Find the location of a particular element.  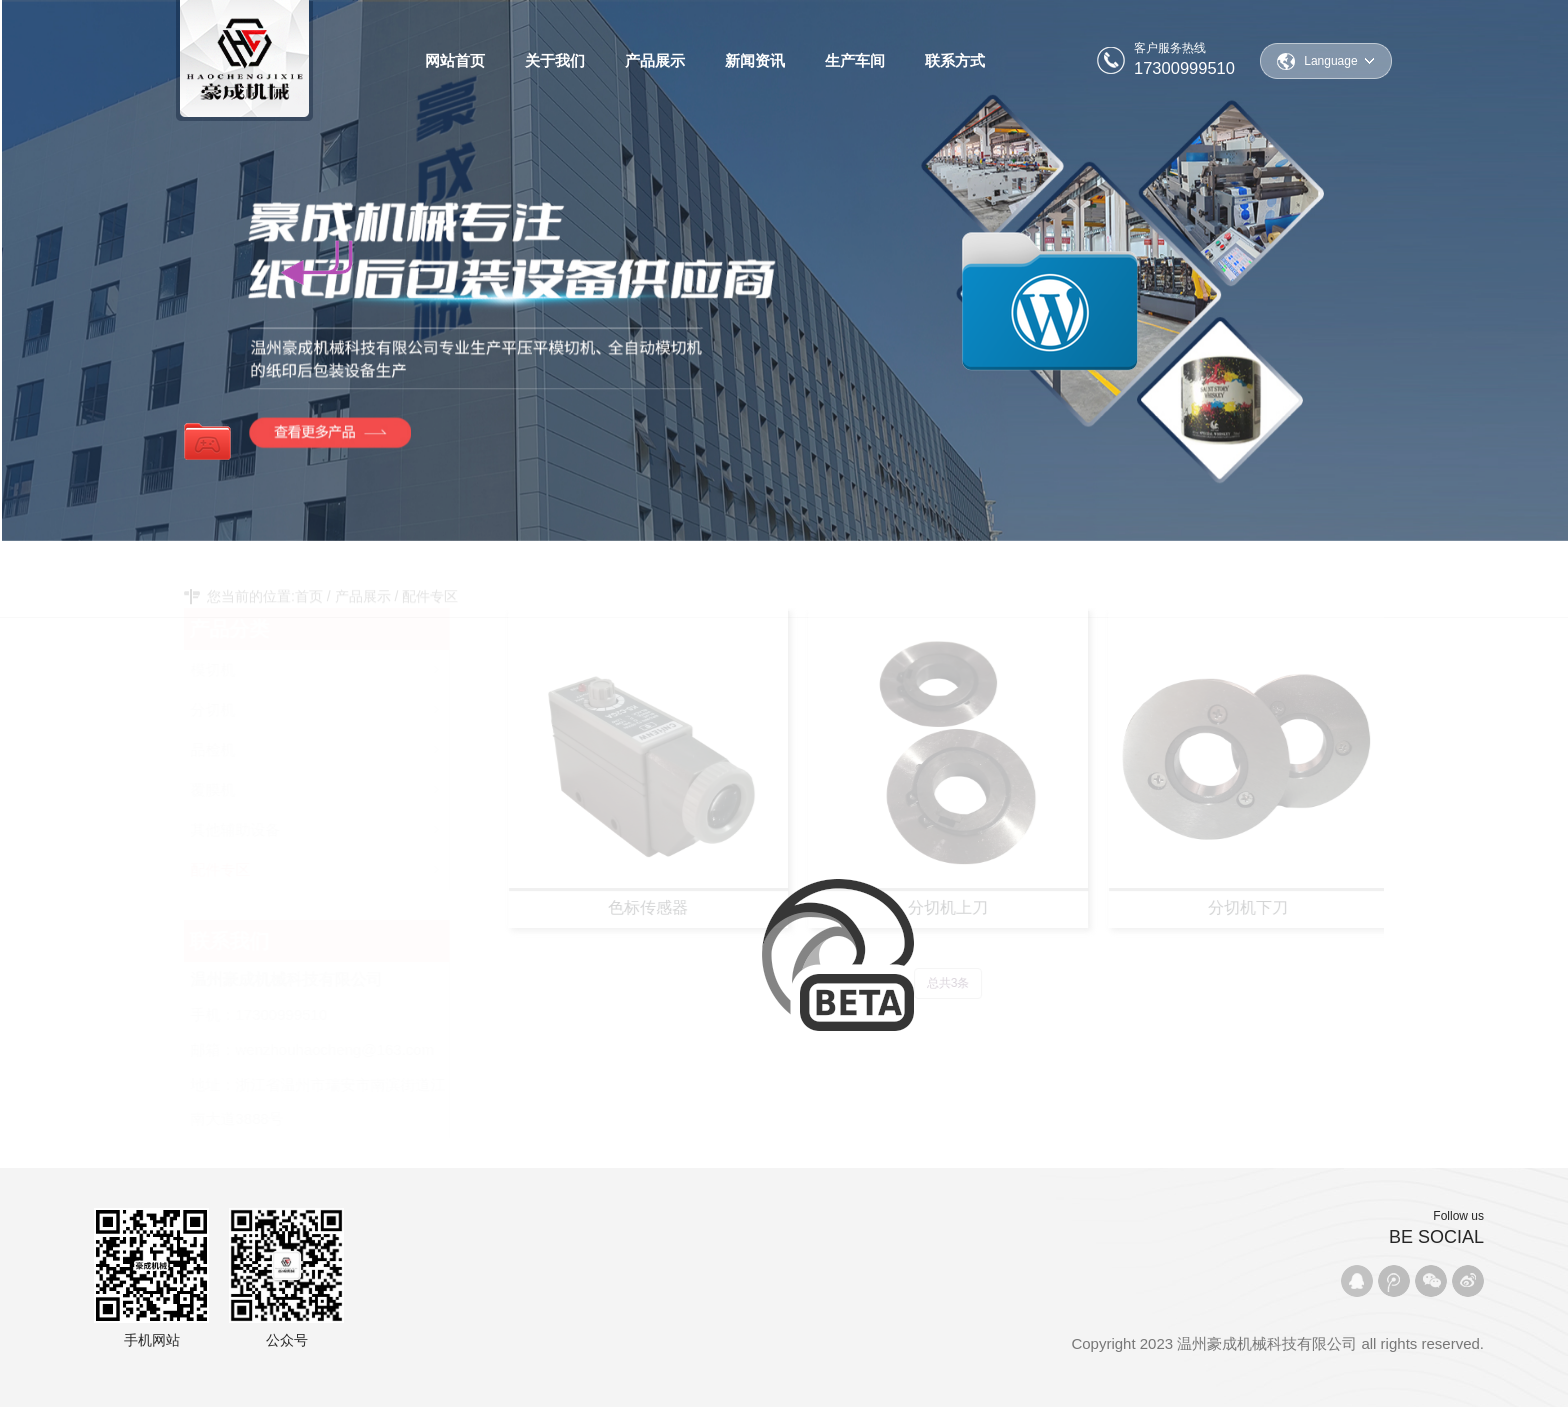

open microsoft edge beta browser is located at coordinates (838, 955).